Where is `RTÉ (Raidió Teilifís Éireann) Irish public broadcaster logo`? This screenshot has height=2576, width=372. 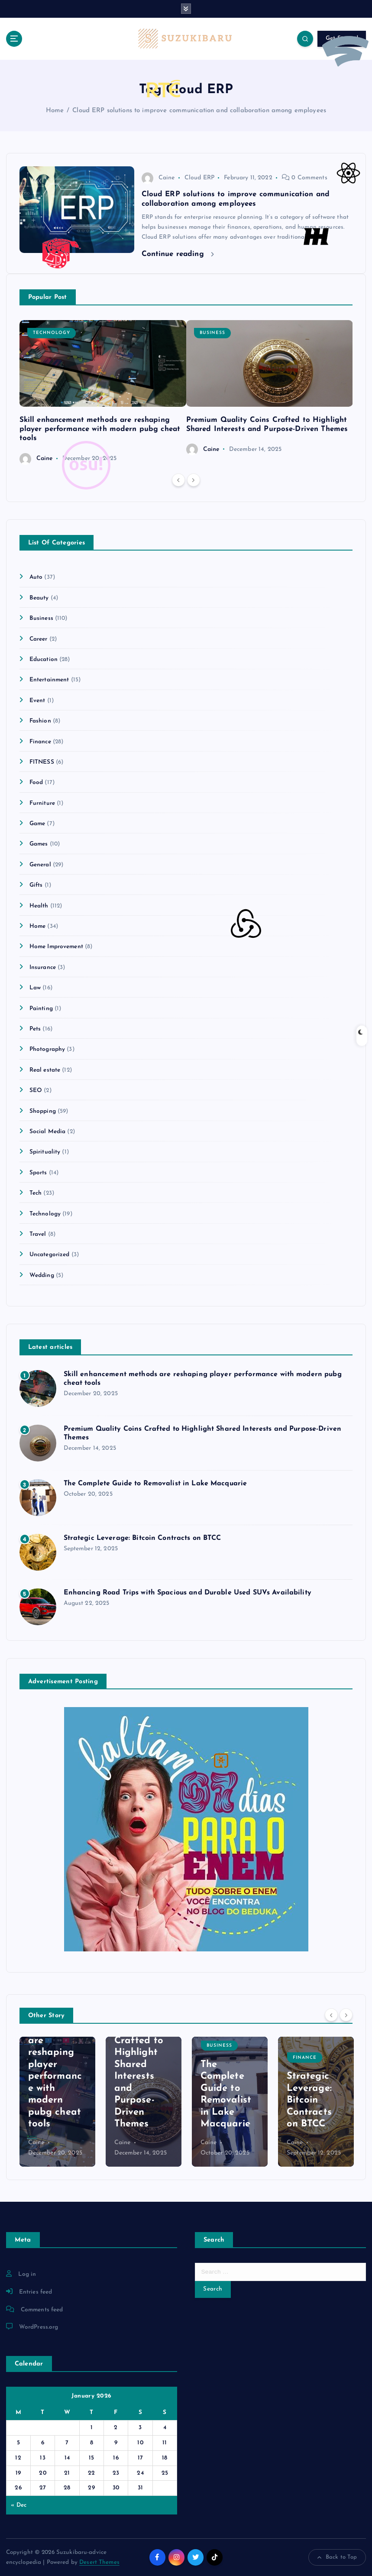
RTÉ (Raidió Teilifís Éireann) Irish public broadcaster logo is located at coordinates (163, 88).